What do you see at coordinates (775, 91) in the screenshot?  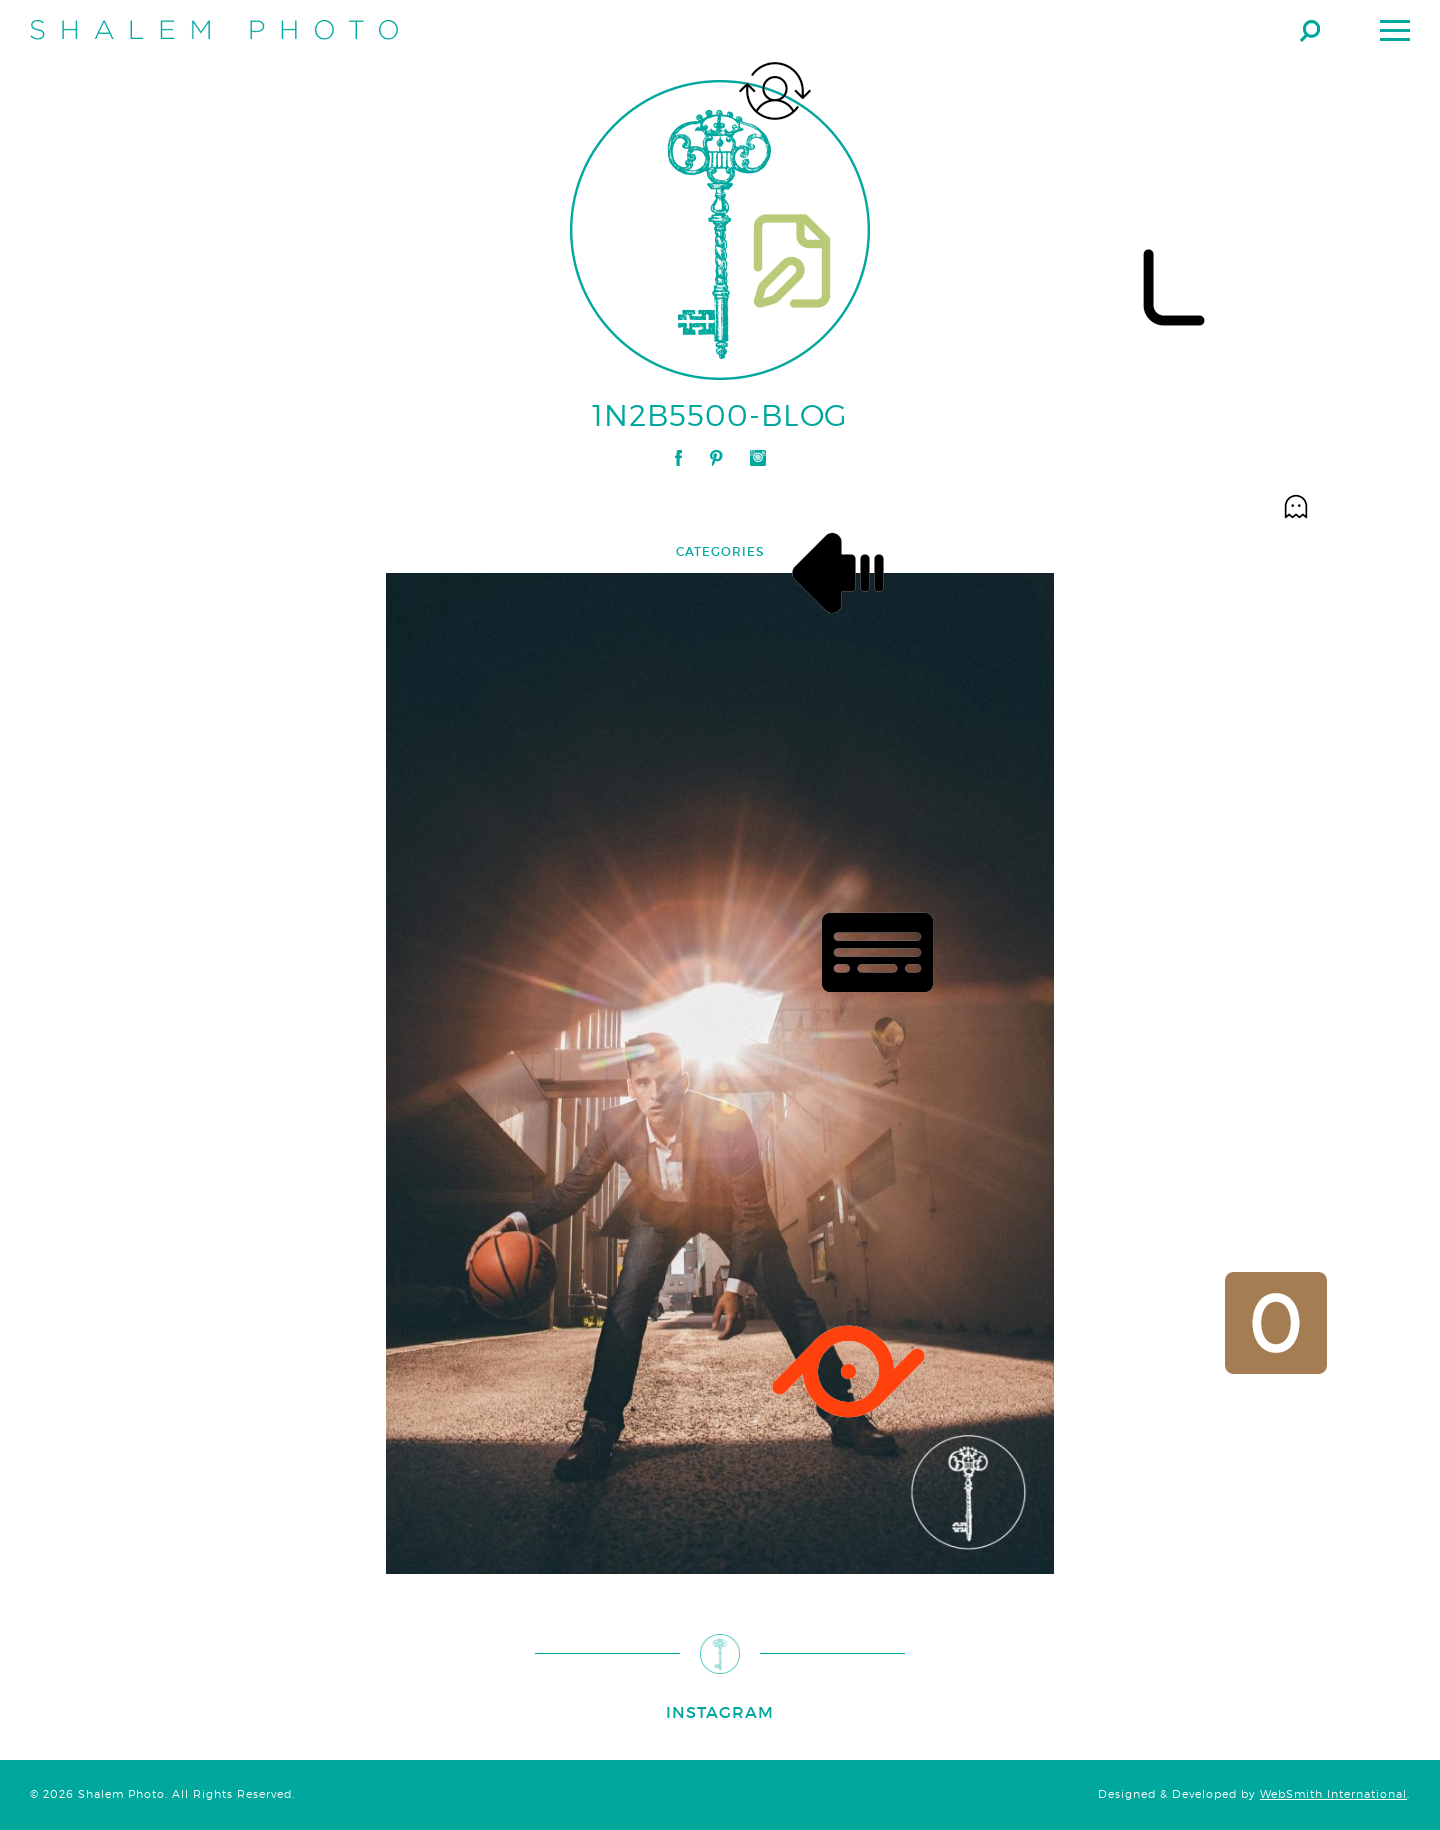 I see `switch between user accounts` at bounding box center [775, 91].